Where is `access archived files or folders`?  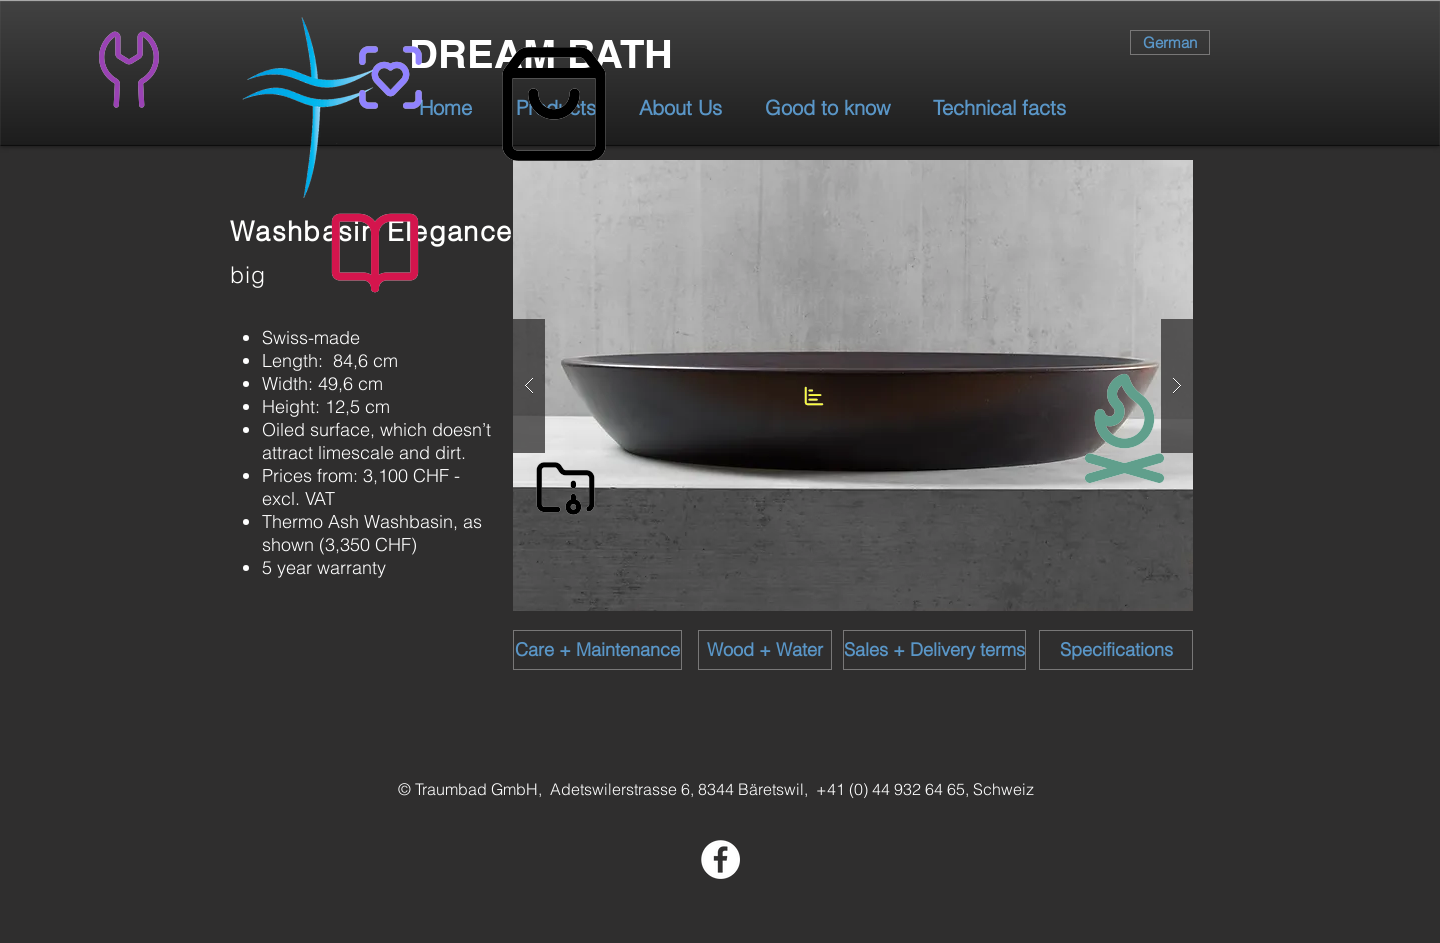 access archived files or folders is located at coordinates (565, 488).